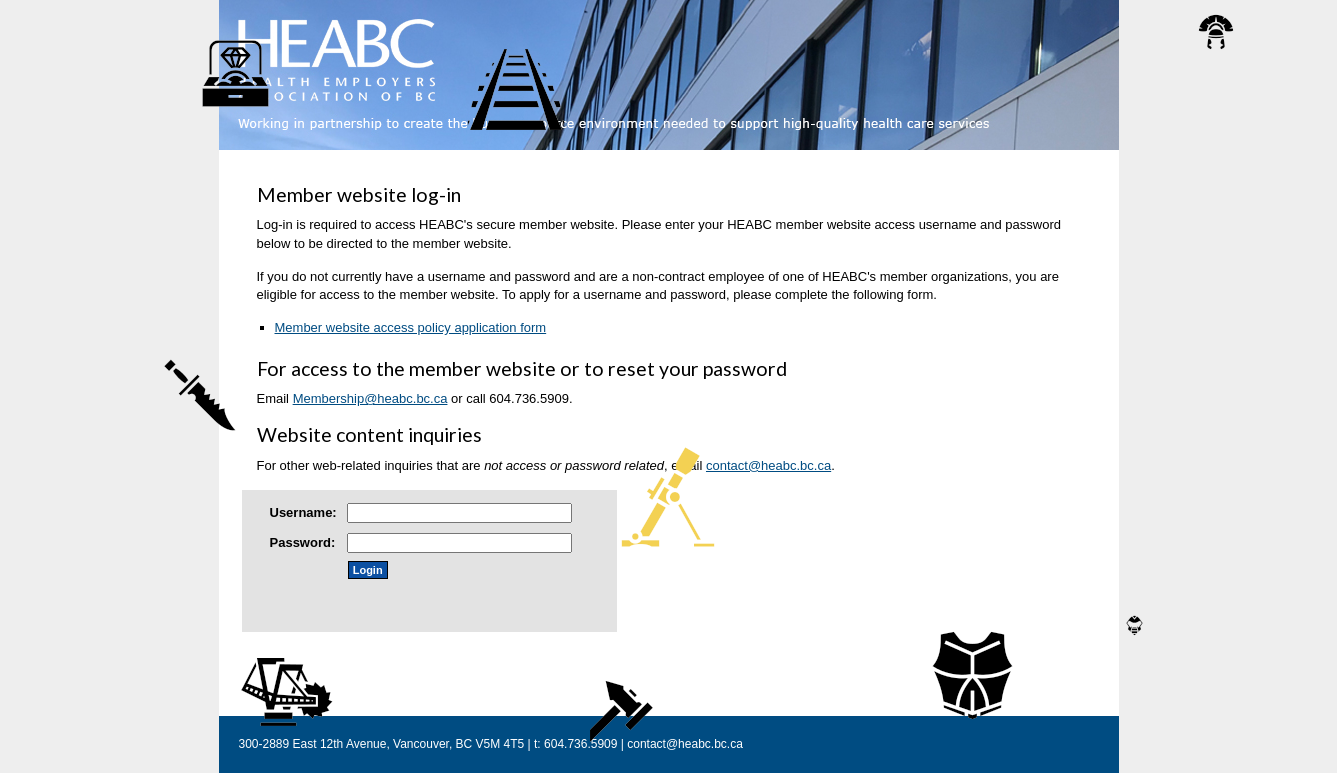 Image resolution: width=1337 pixels, height=773 pixels. I want to click on mortar weapon icon for military or strategy games, so click(668, 497).